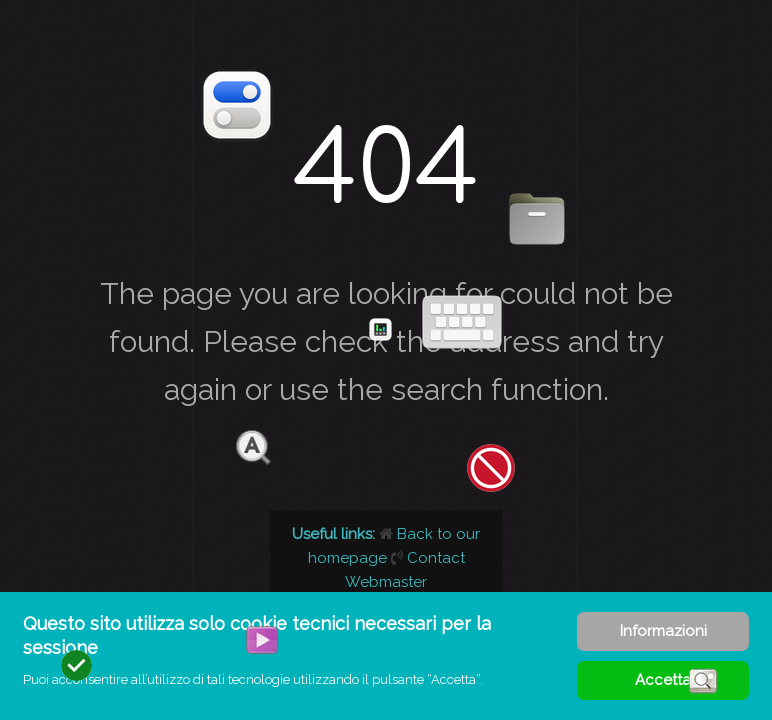 This screenshot has height=720, width=772. Describe the element at coordinates (703, 681) in the screenshot. I see `open the image viewer application` at that location.